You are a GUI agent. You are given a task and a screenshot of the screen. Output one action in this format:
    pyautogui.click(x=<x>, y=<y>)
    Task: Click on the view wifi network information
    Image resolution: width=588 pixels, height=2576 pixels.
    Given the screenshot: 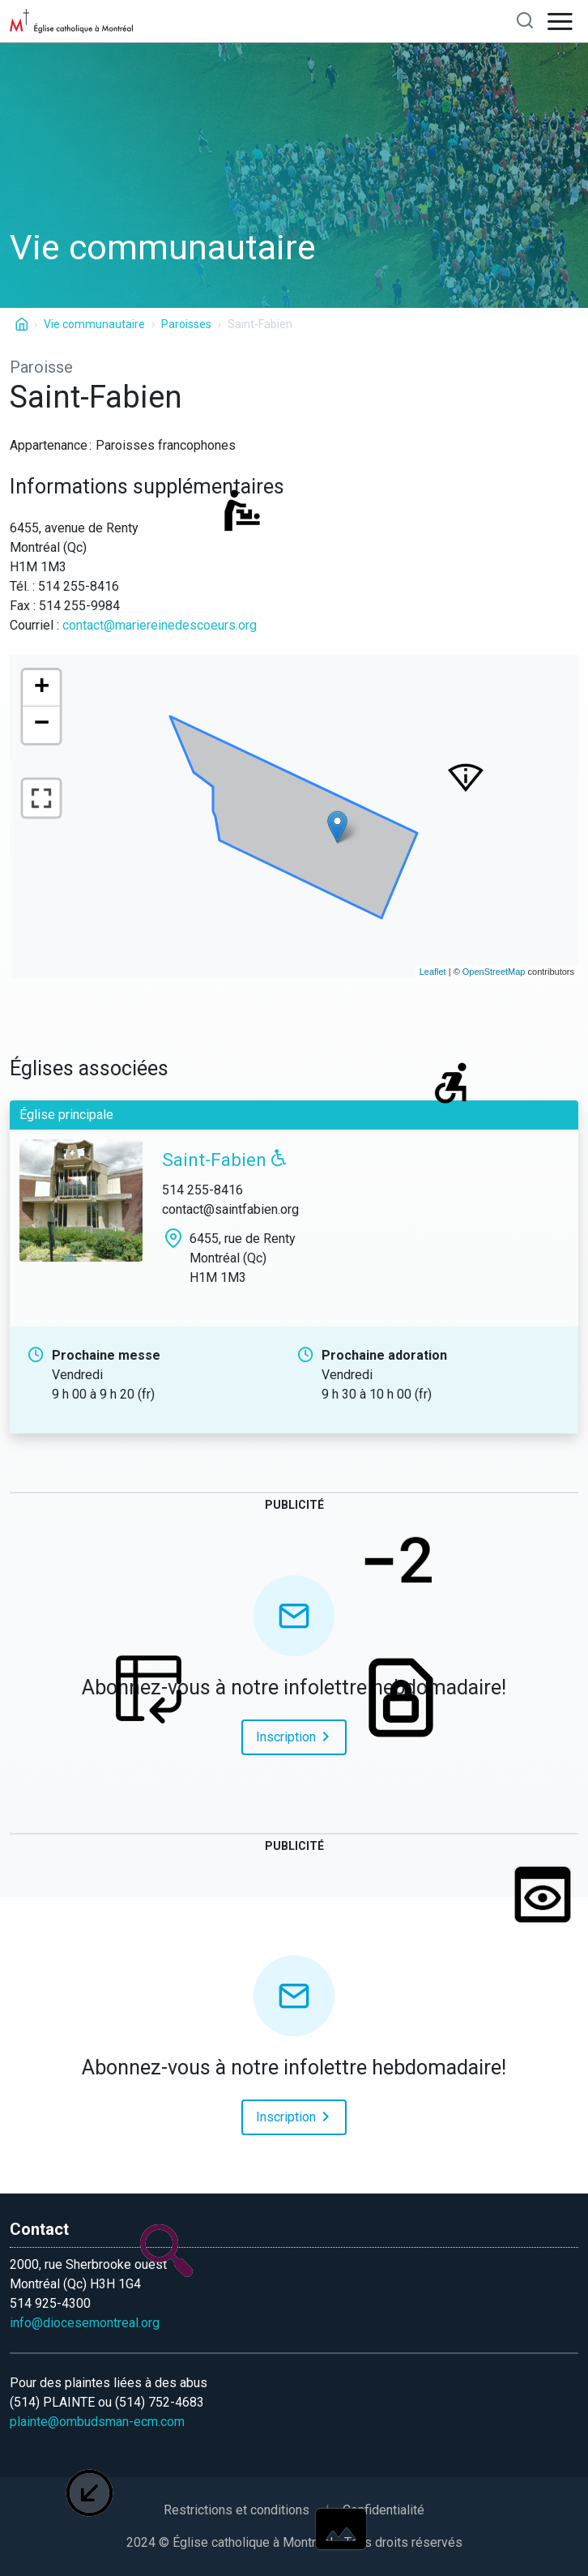 What is the action you would take?
    pyautogui.click(x=466, y=777)
    